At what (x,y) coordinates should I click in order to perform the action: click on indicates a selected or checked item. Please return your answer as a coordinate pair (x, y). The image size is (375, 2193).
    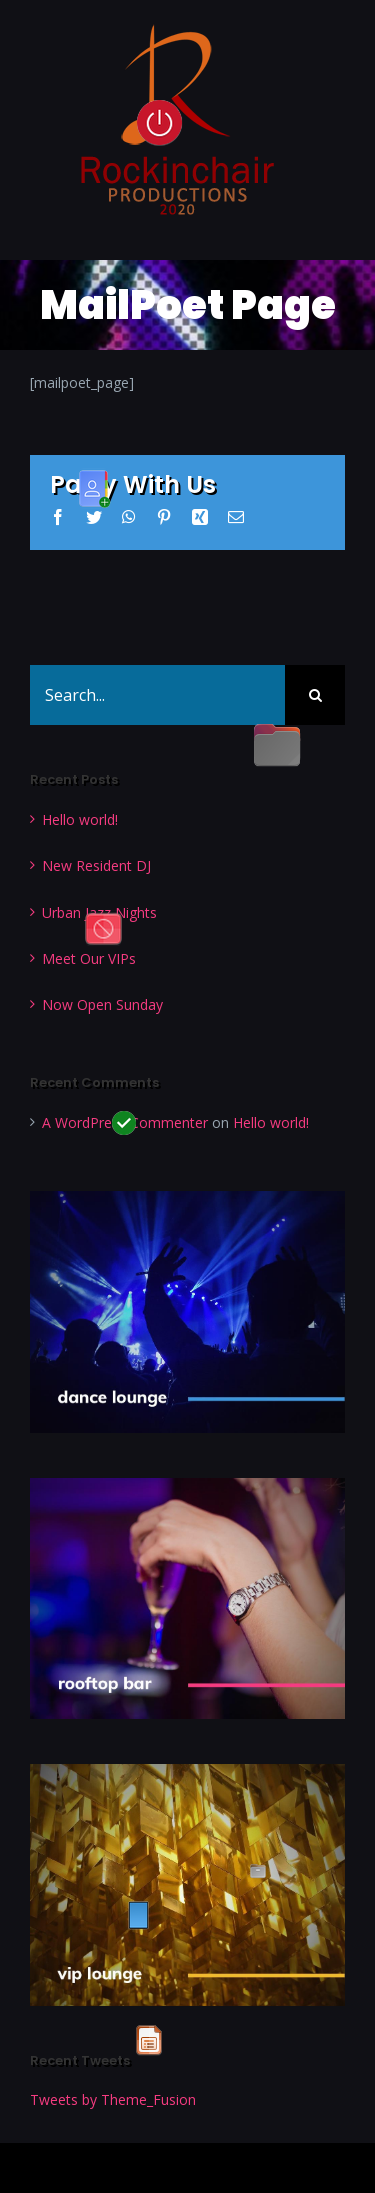
    Looking at the image, I should click on (124, 1123).